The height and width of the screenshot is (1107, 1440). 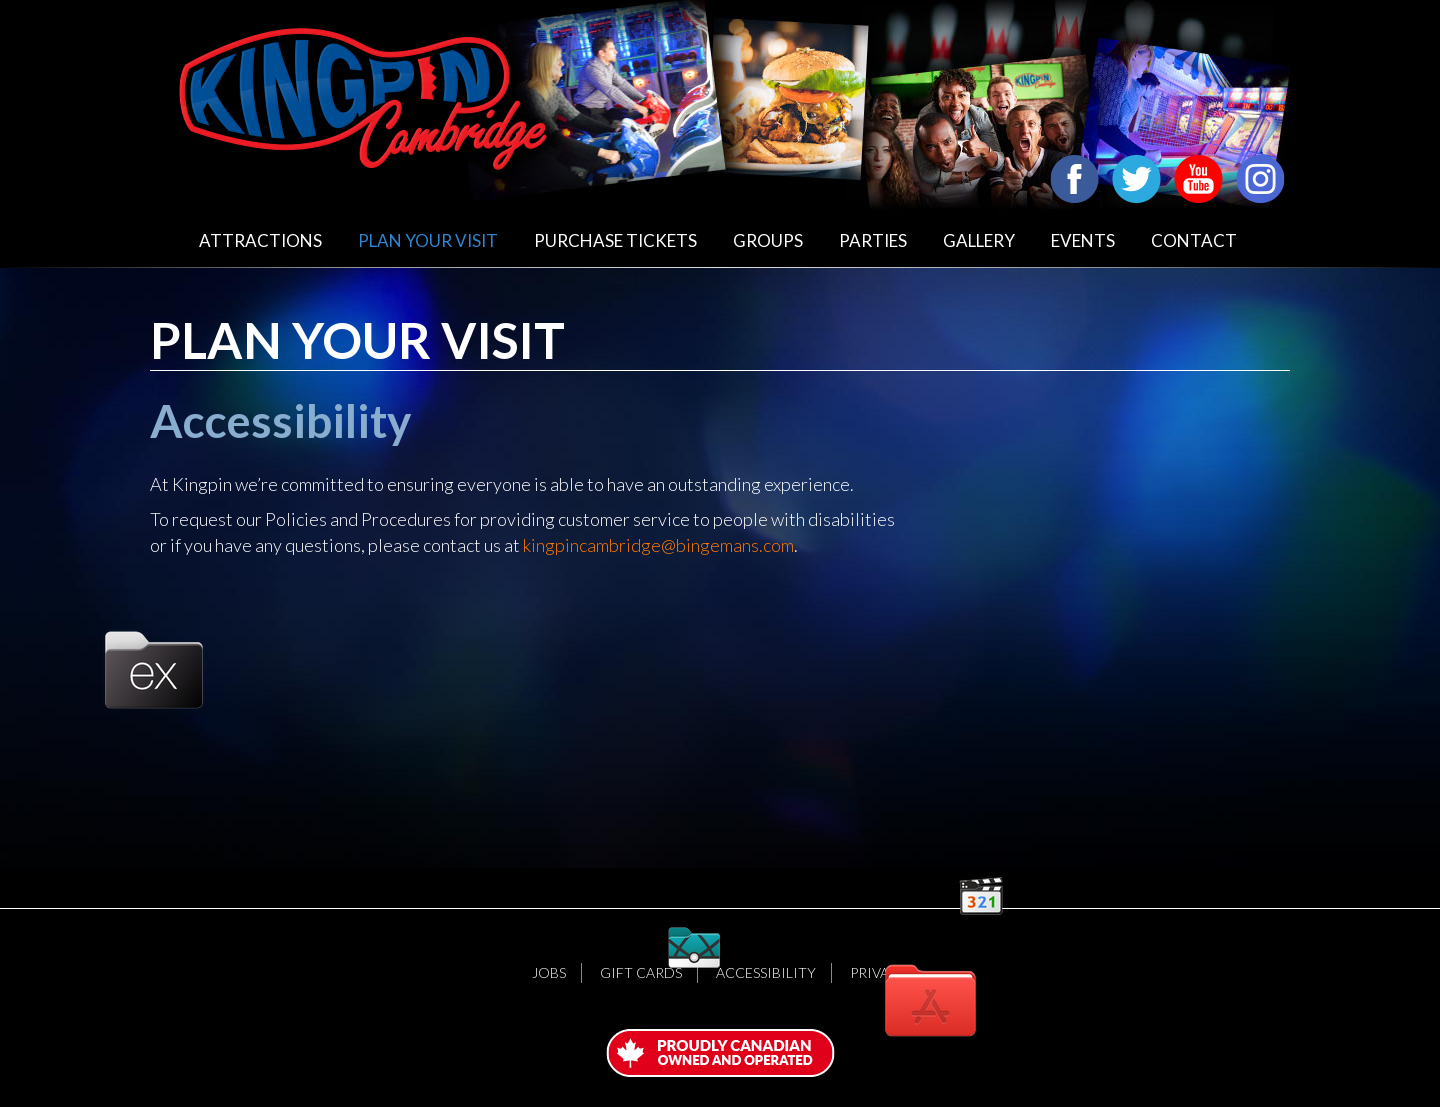 I want to click on open templates folder, so click(x=930, y=1000).